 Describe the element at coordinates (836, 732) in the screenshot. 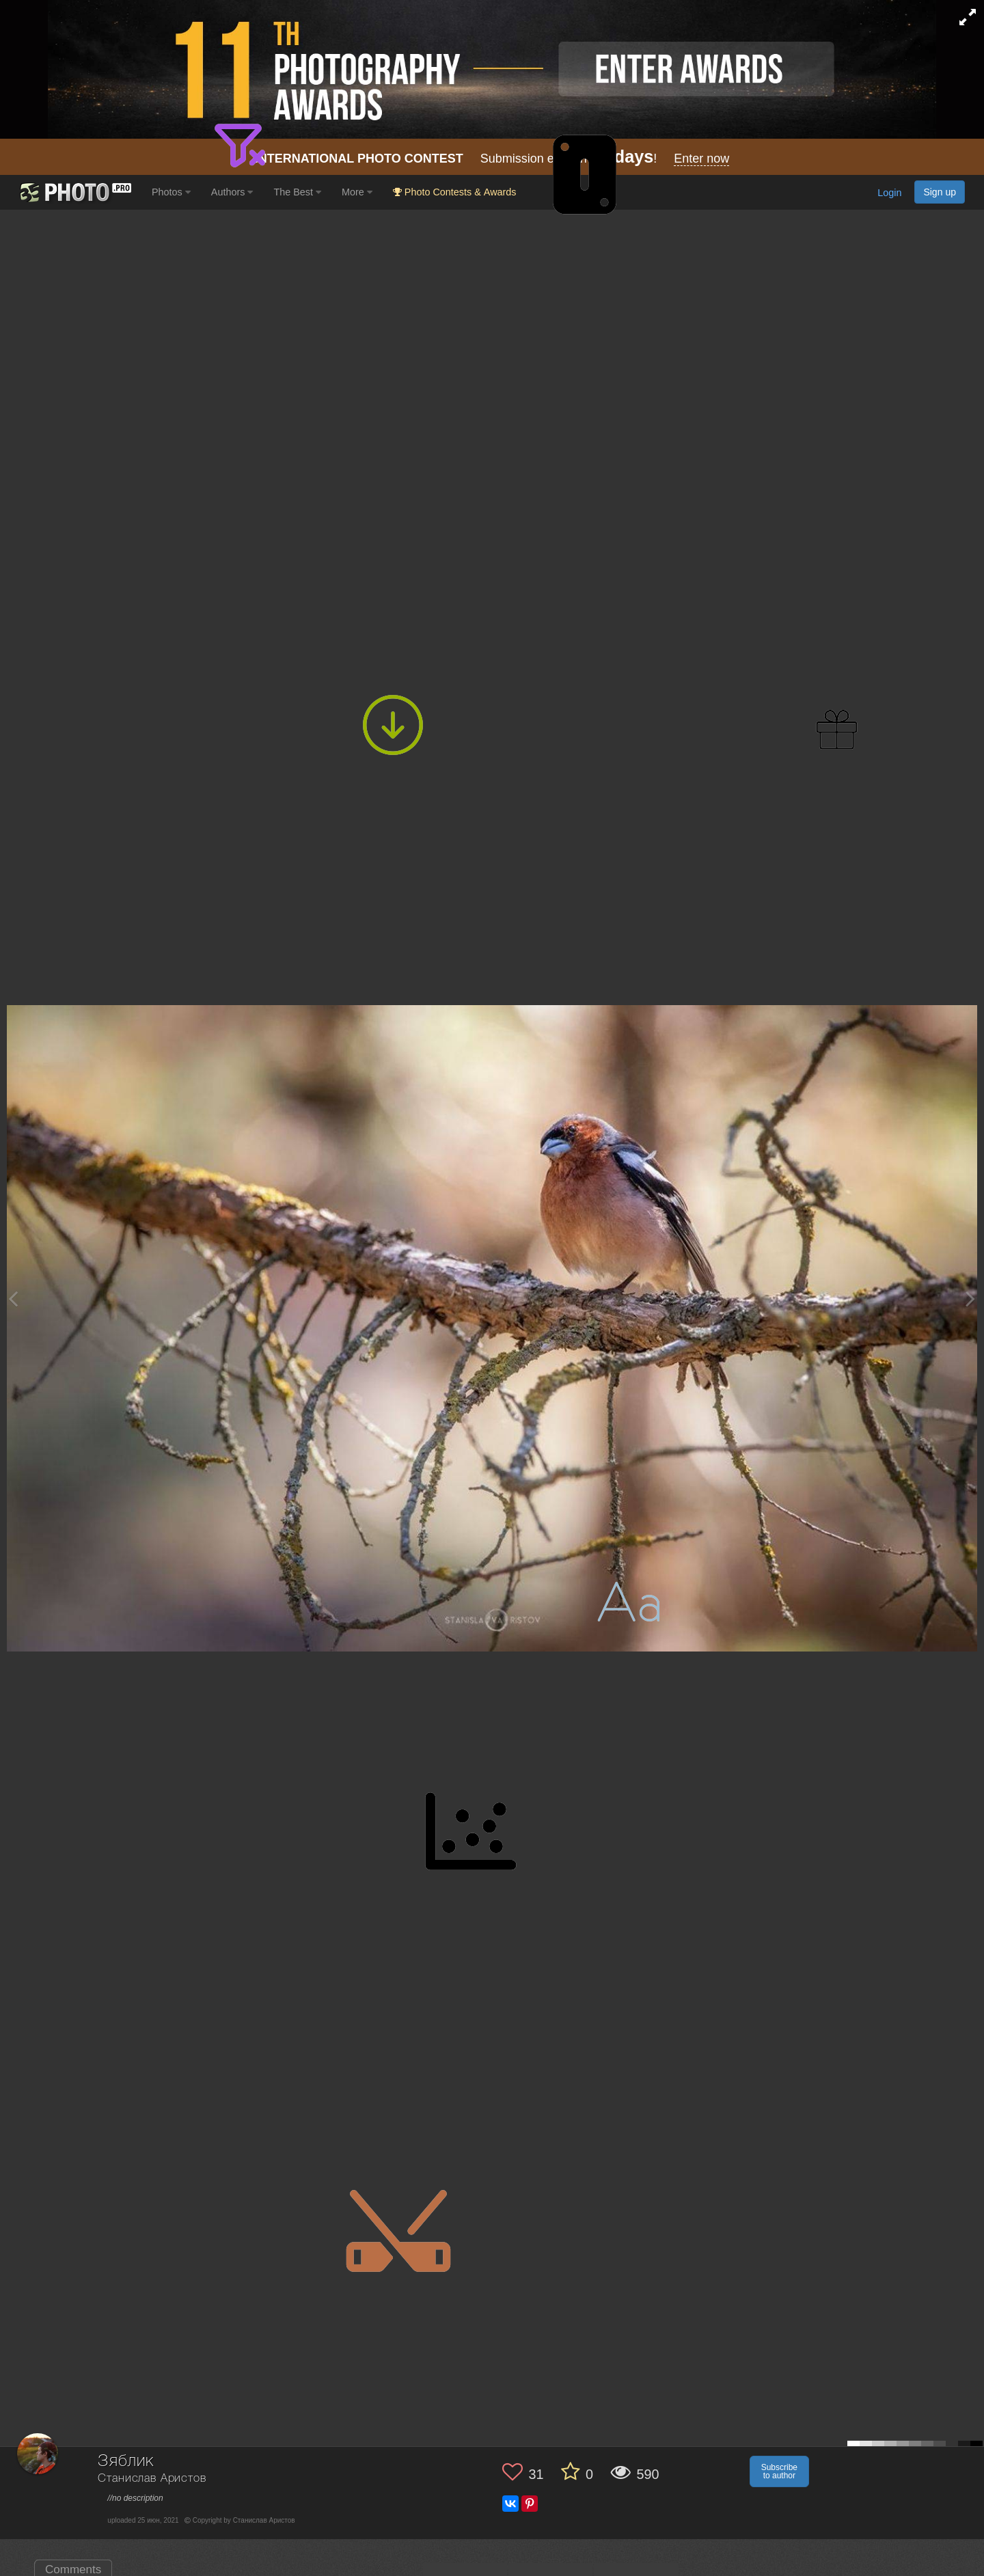

I see `view or redeem a gift` at that location.